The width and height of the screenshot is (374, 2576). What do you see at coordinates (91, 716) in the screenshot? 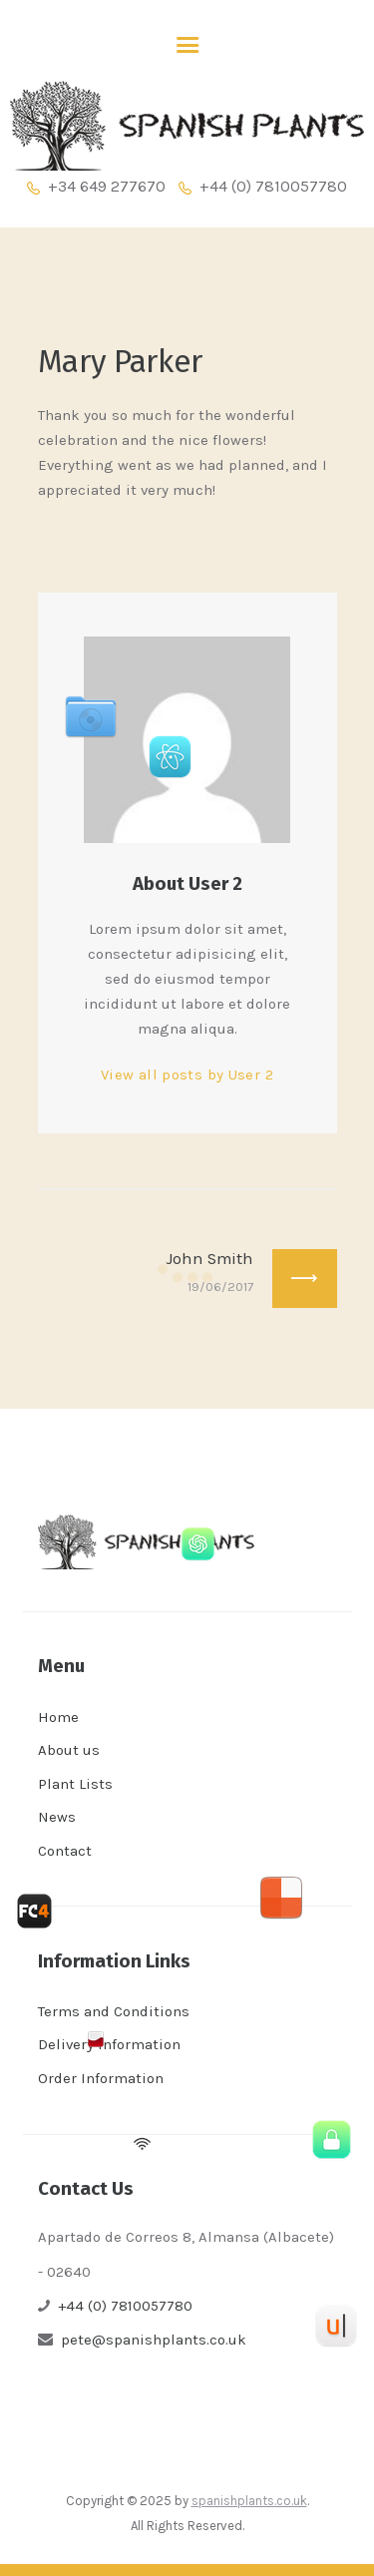
I see `open your recordings folder` at bounding box center [91, 716].